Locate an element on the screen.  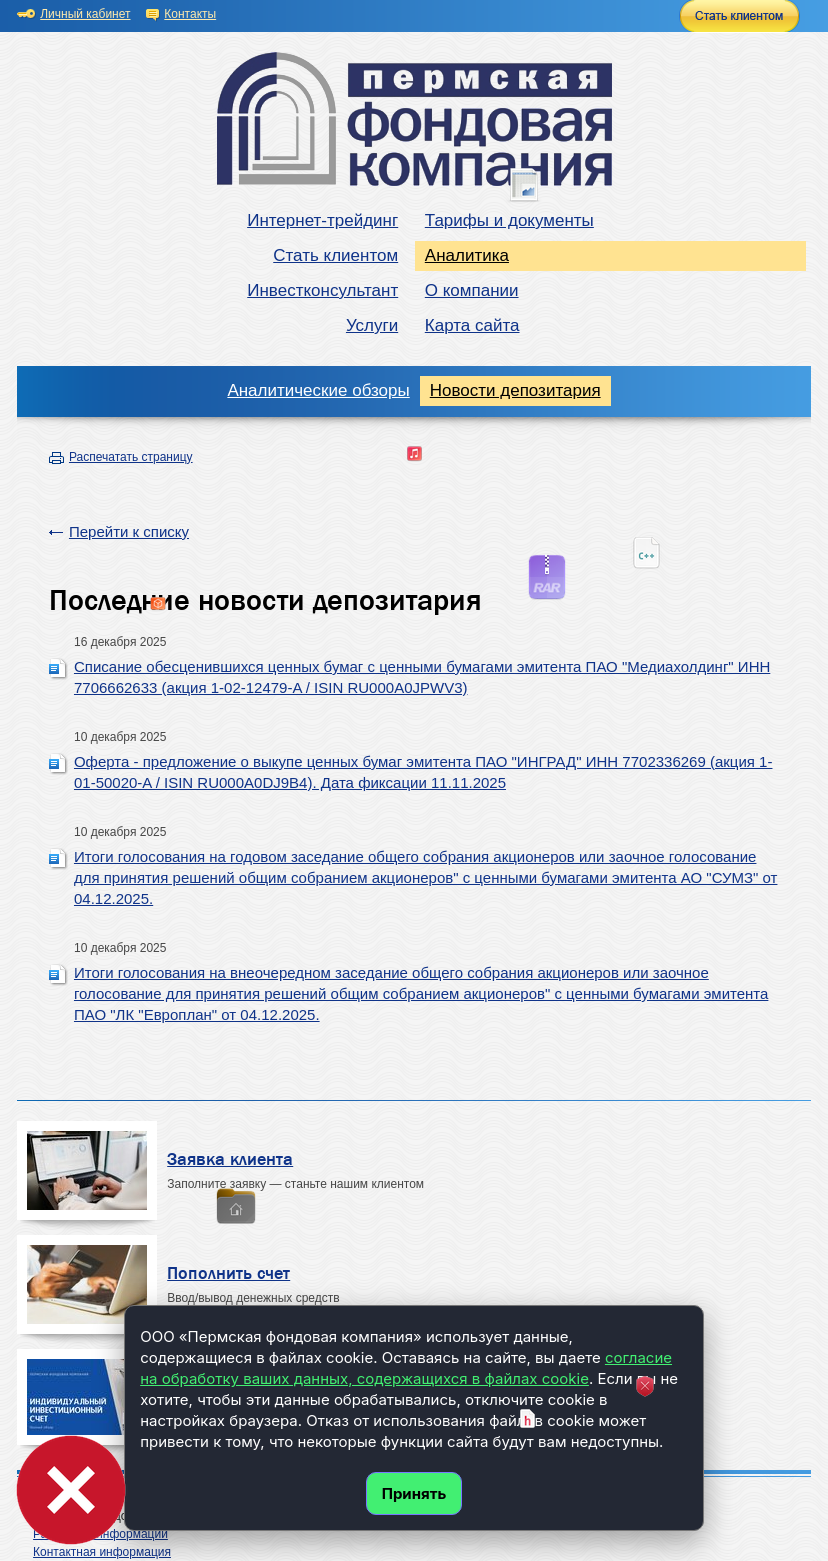
a compressed RAR archive file is located at coordinates (547, 577).